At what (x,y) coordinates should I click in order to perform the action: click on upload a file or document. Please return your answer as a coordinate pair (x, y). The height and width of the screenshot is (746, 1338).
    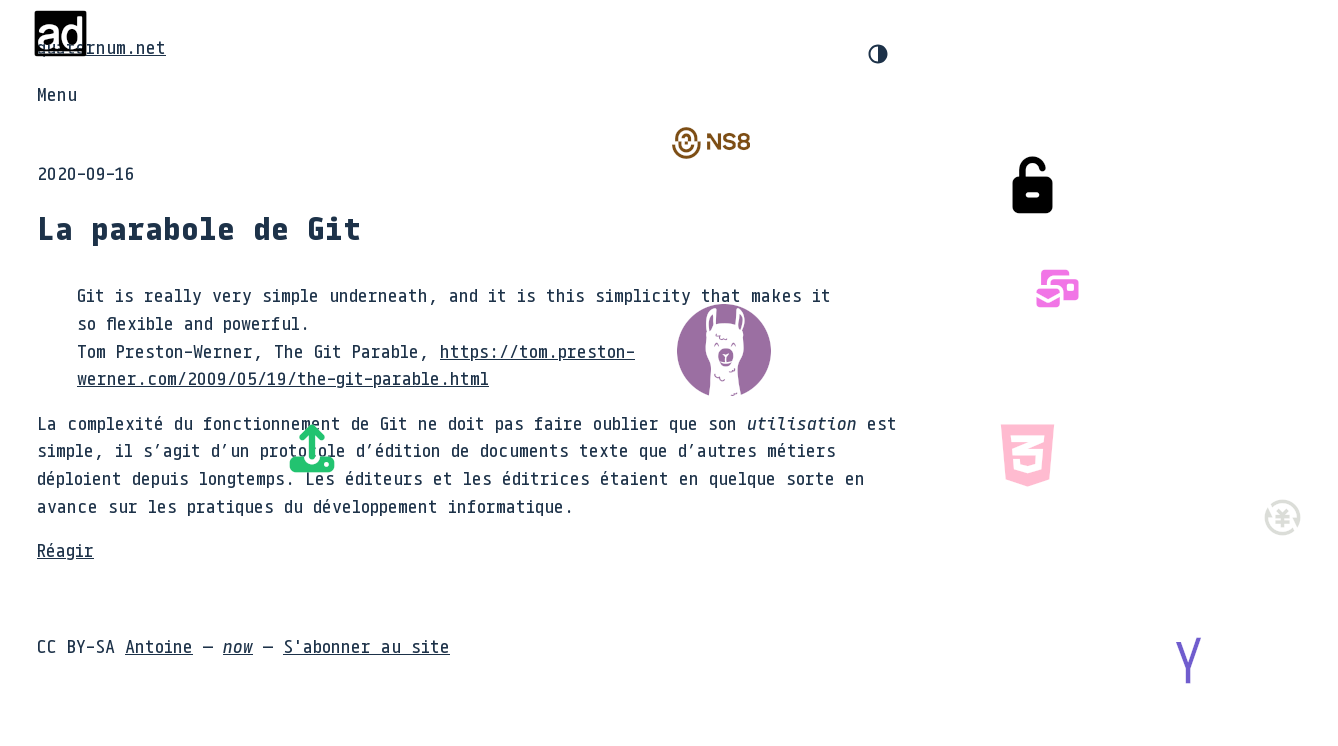
    Looking at the image, I should click on (312, 450).